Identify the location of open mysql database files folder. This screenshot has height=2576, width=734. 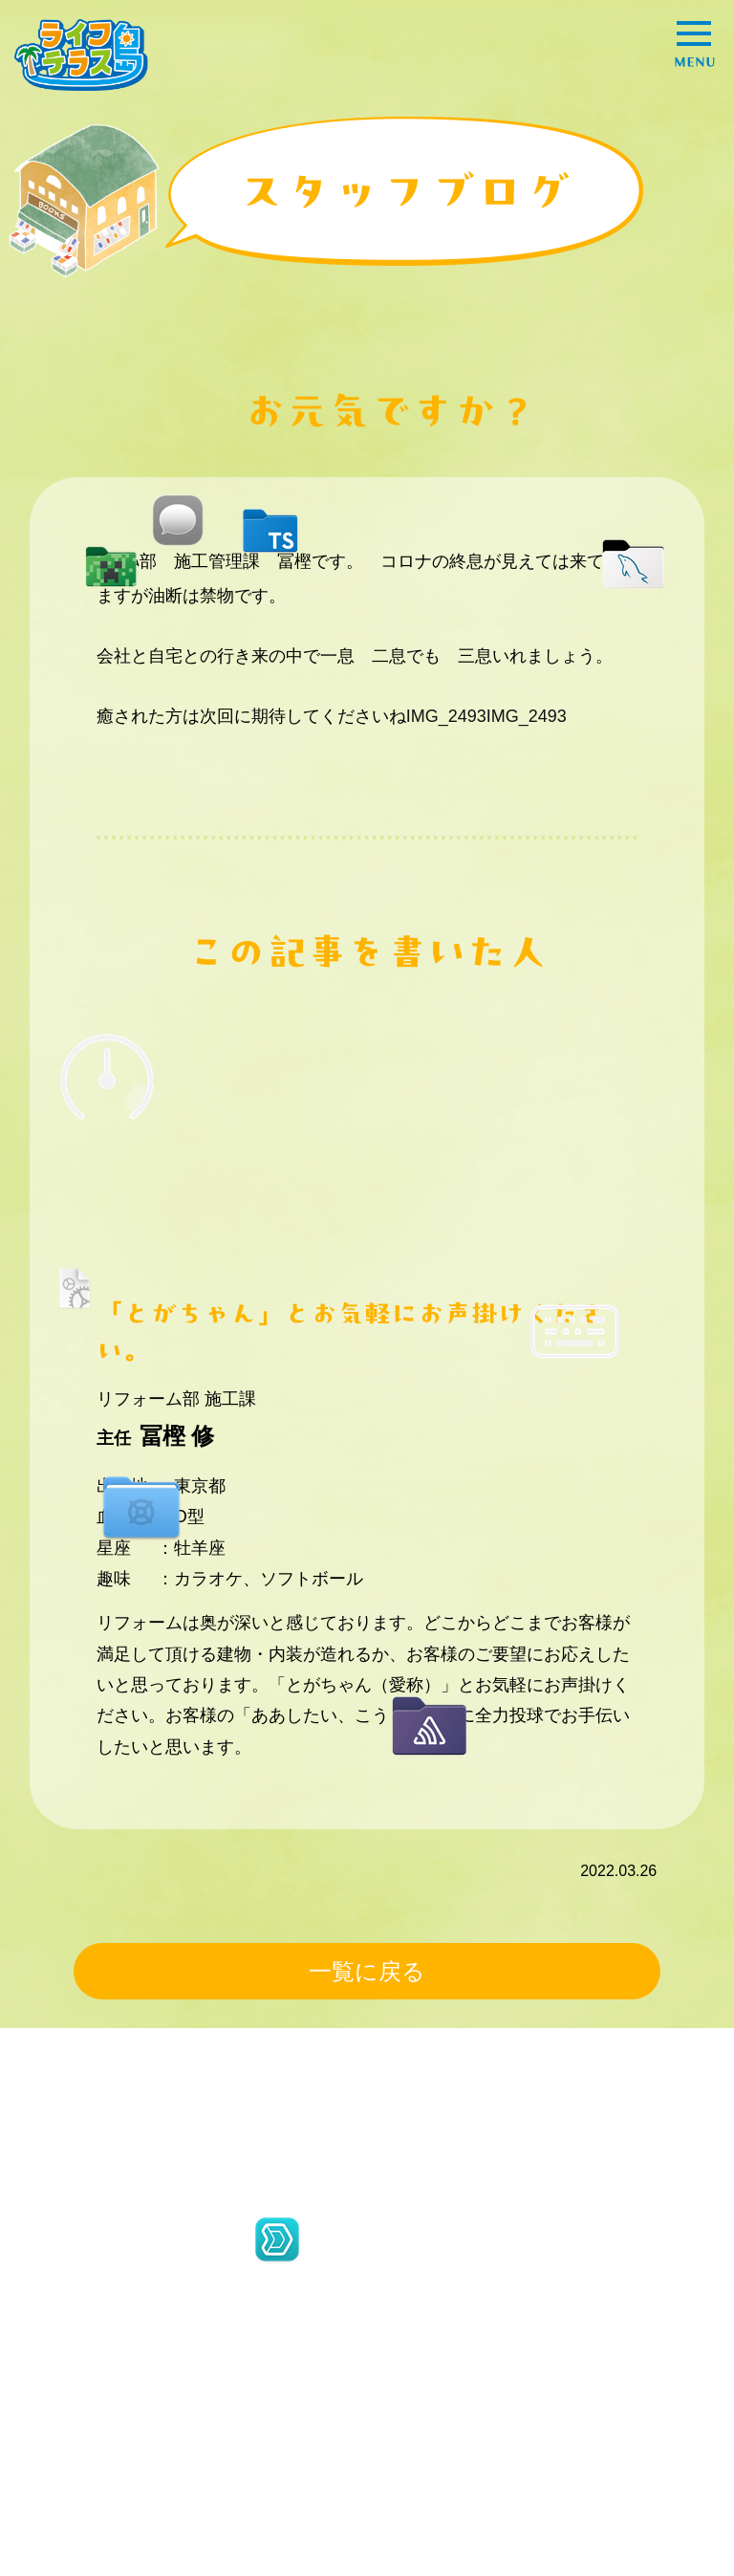
(633, 565).